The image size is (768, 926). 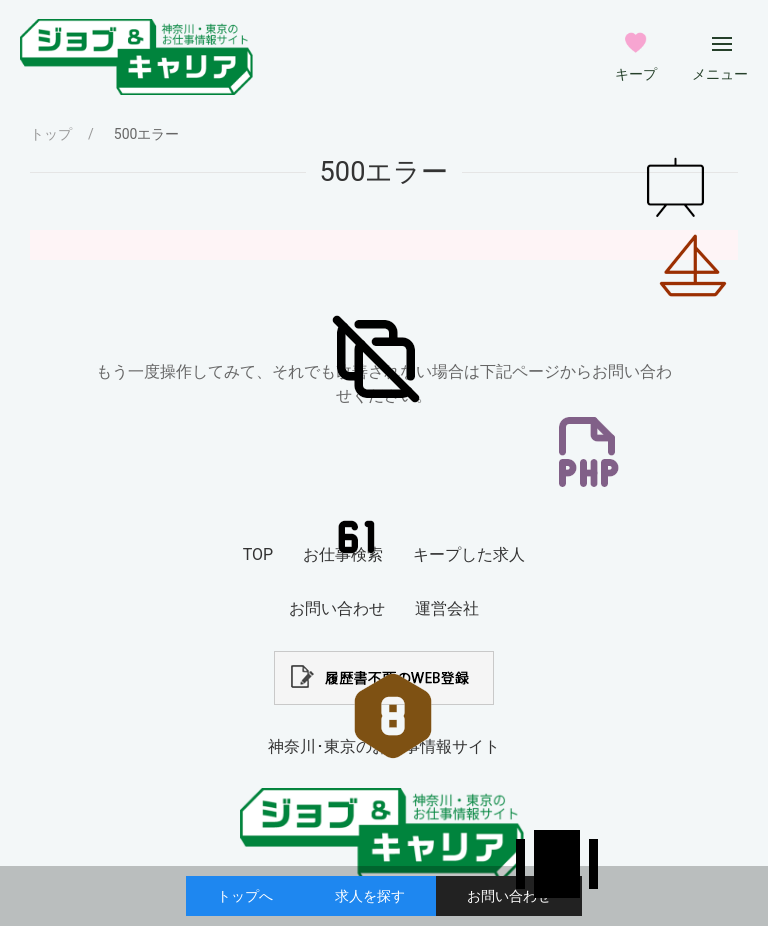 What do you see at coordinates (393, 716) in the screenshot?
I see `indicates step 8 in a multi-step process` at bounding box center [393, 716].